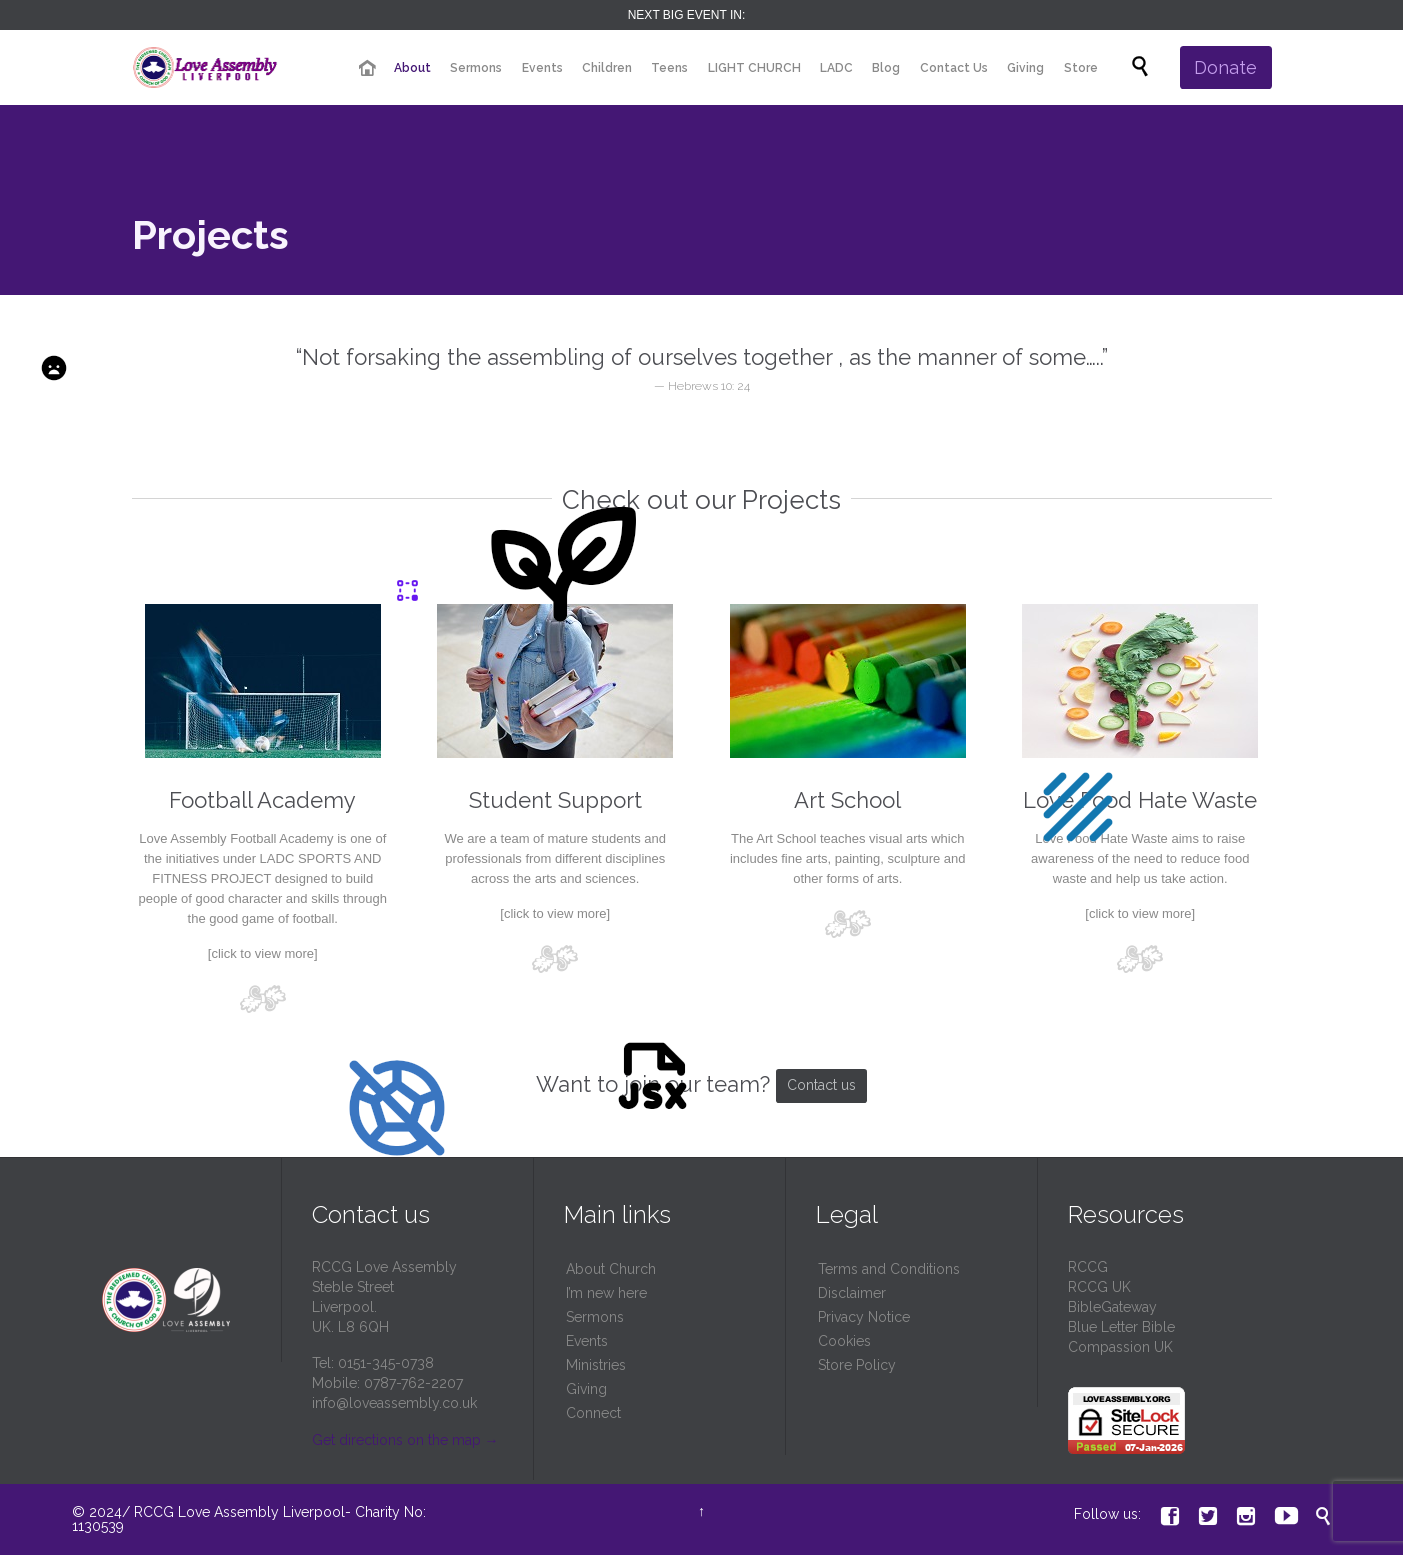  What do you see at coordinates (654, 1078) in the screenshot?
I see `jsx file type indicator` at bounding box center [654, 1078].